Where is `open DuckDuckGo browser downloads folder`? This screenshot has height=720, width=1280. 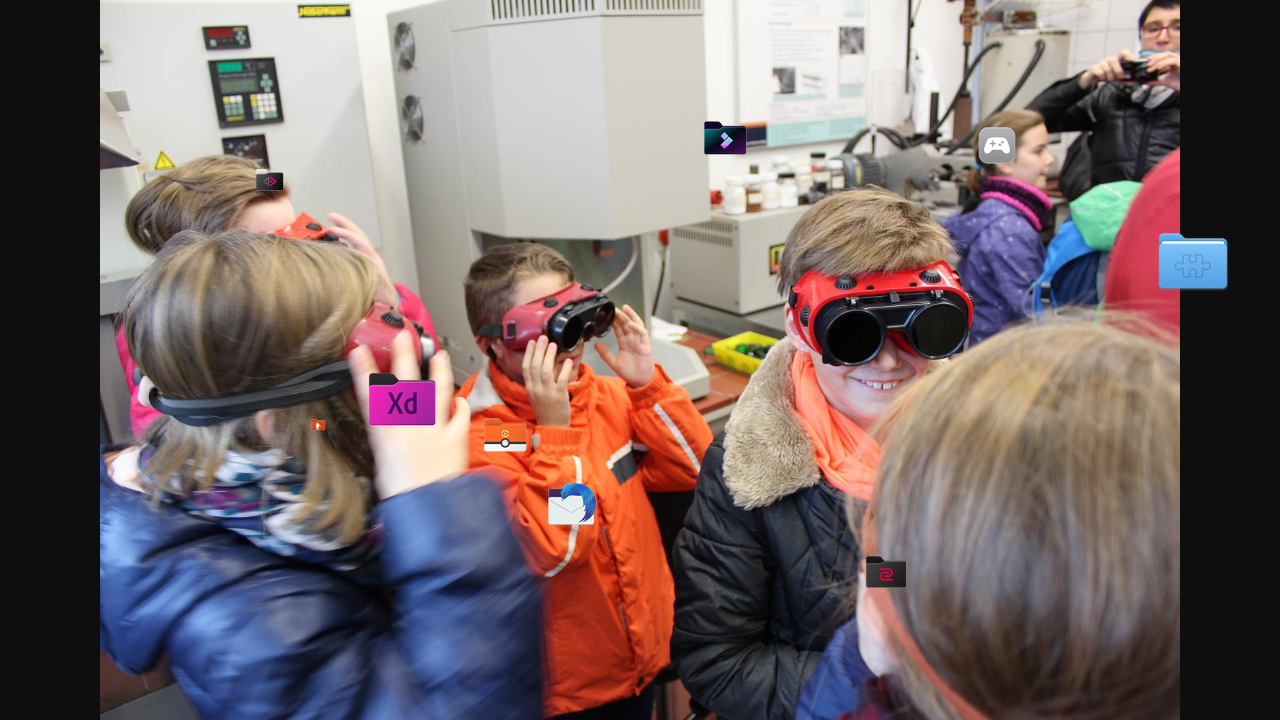 open DuckDuckGo browser downloads folder is located at coordinates (318, 425).